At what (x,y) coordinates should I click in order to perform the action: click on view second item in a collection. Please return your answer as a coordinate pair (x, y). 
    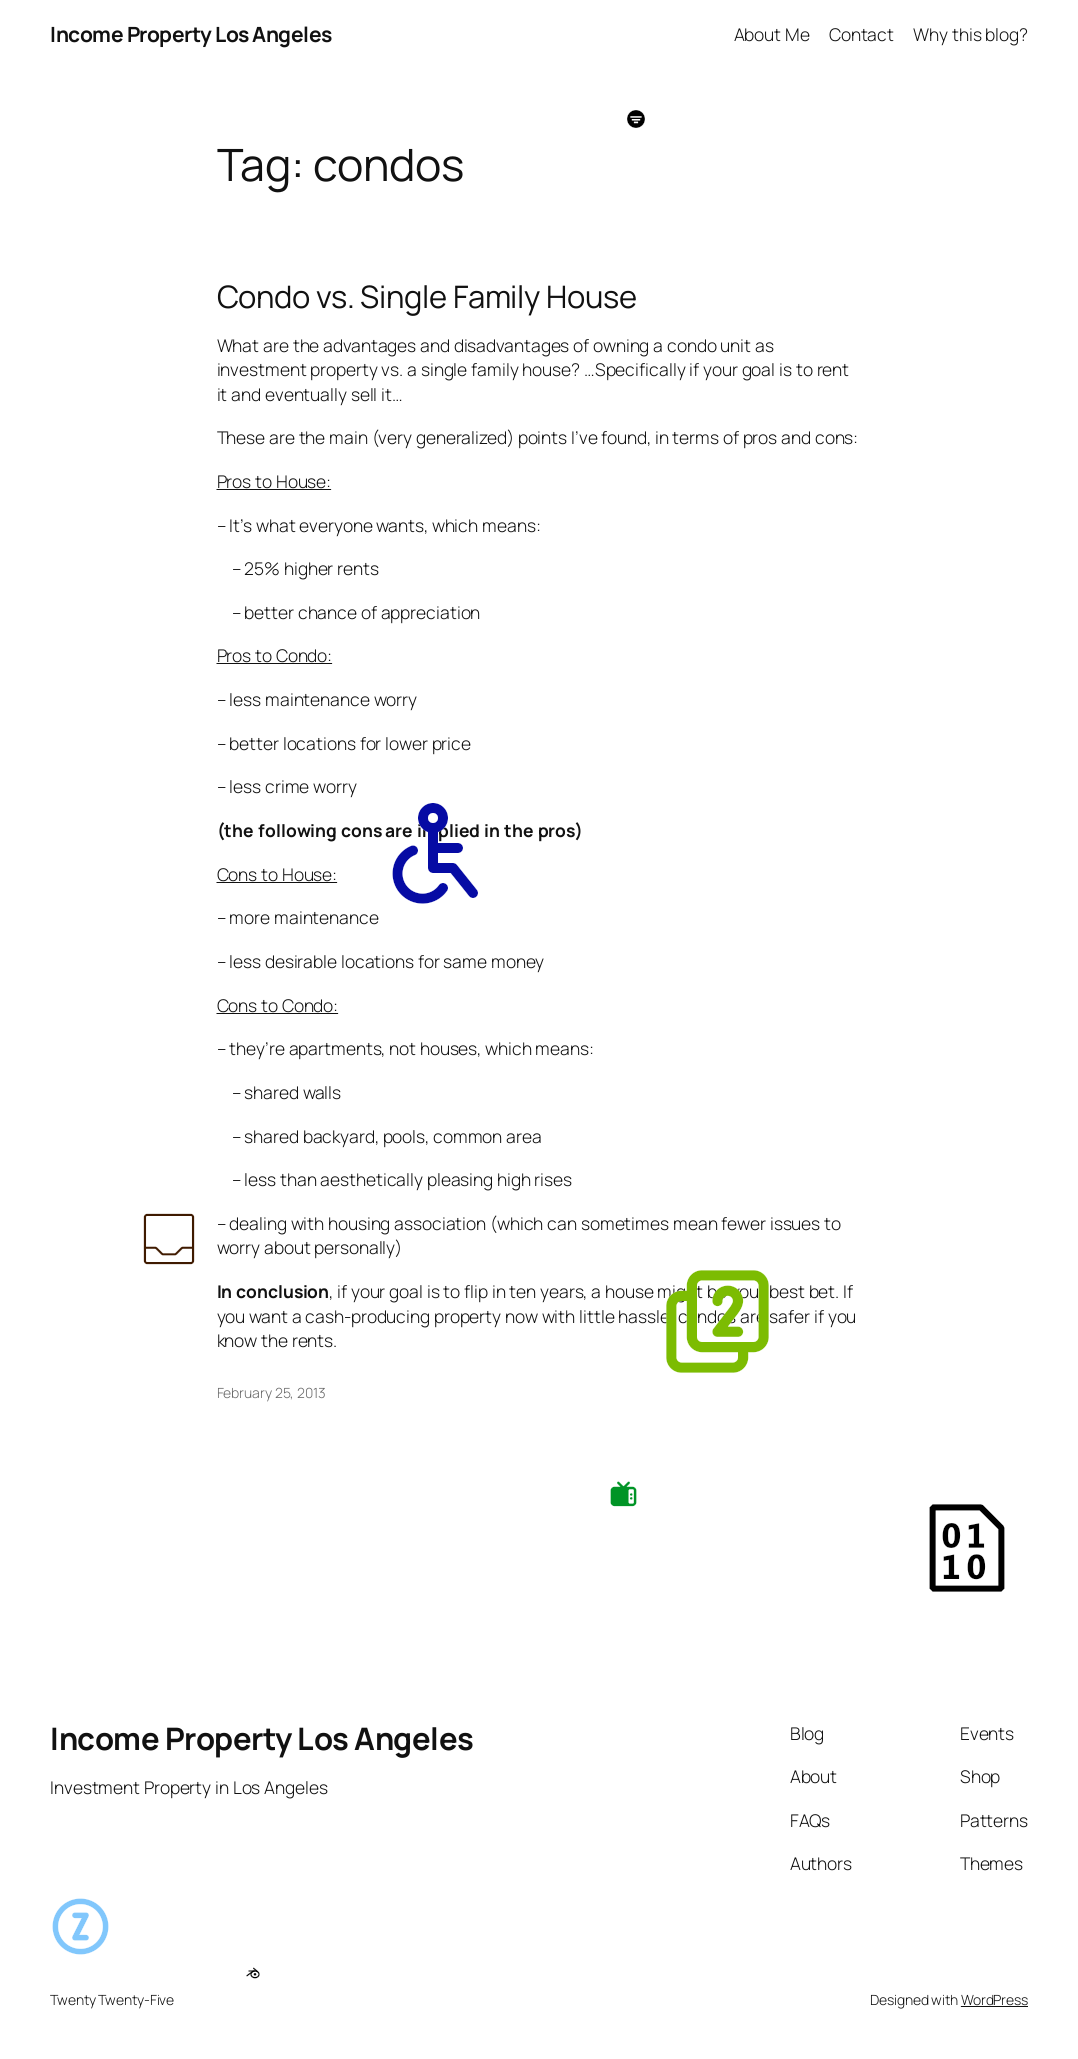
    Looking at the image, I should click on (717, 1321).